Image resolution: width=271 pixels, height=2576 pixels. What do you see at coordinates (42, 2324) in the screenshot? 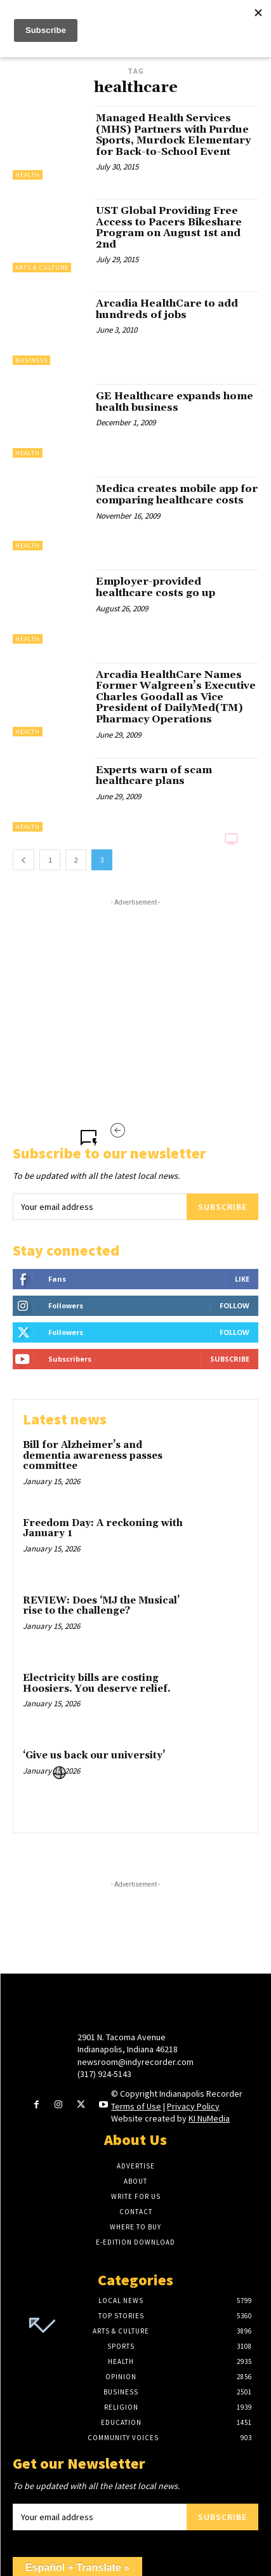
I see `go back or return to previous step` at bounding box center [42, 2324].